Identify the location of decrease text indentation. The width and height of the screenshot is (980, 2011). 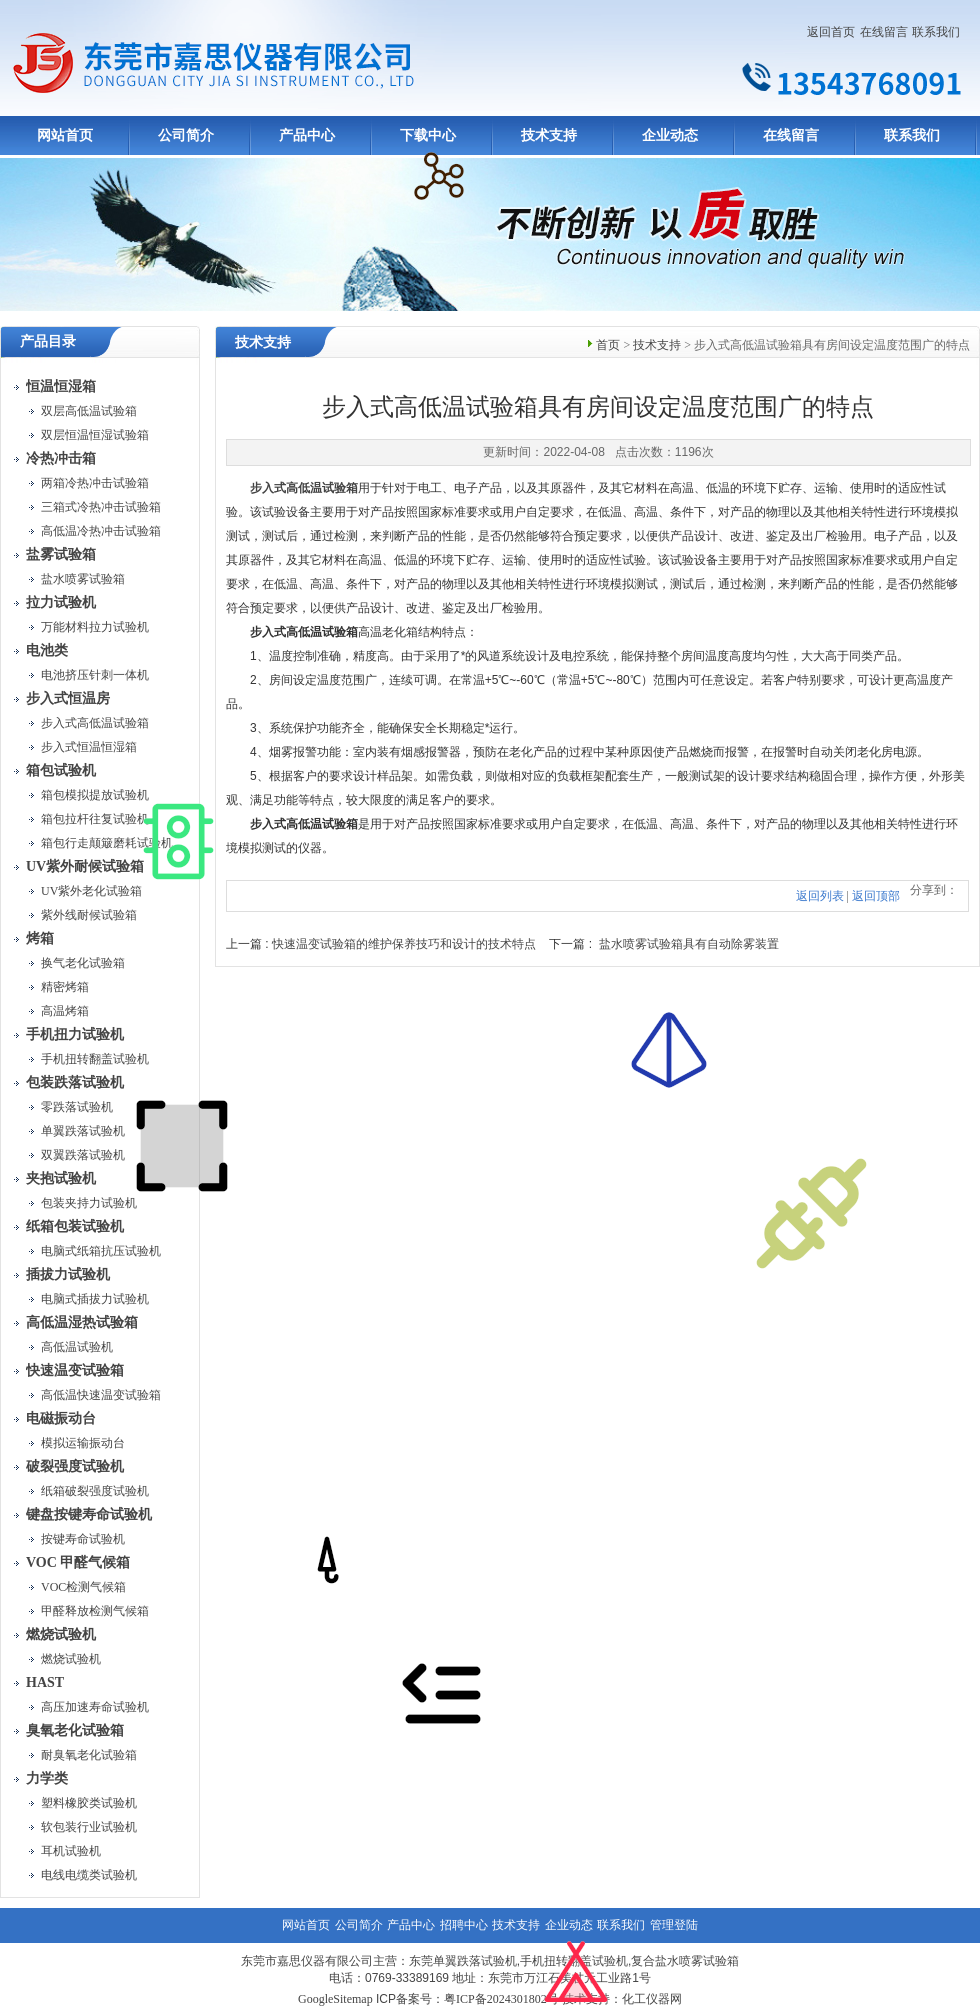
(443, 1695).